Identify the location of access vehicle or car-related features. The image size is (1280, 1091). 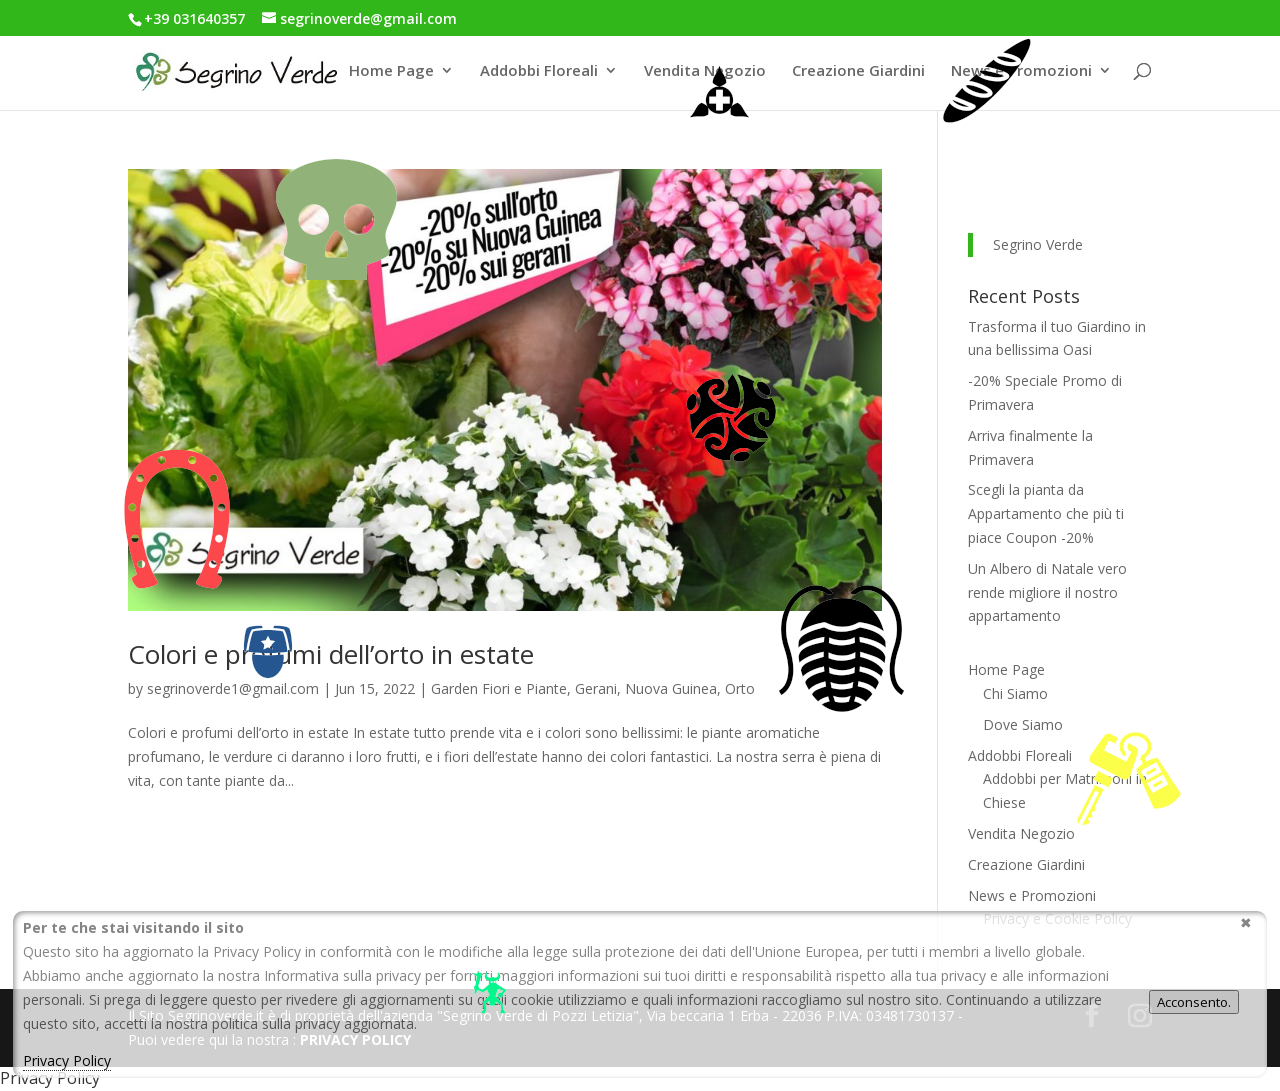
(1129, 779).